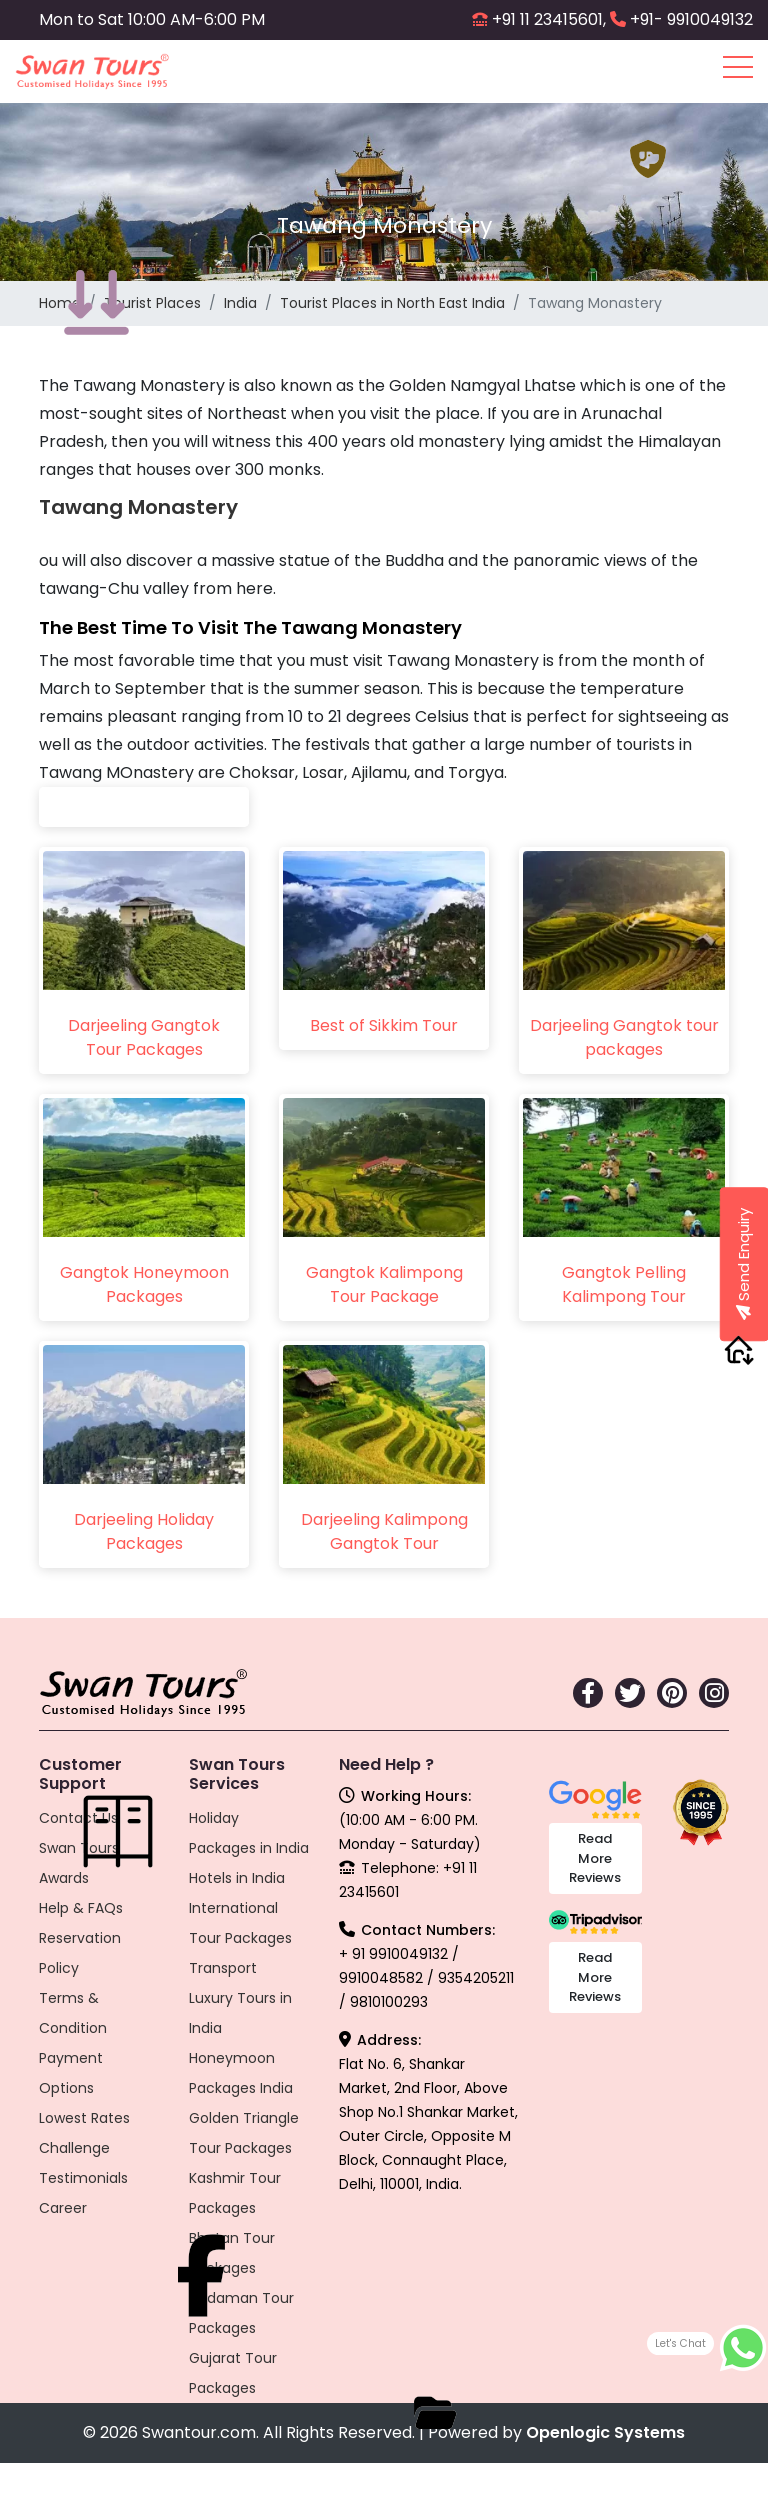 The width and height of the screenshot is (768, 2493). What do you see at coordinates (648, 159) in the screenshot?
I see `access pet protection or insurance services` at bounding box center [648, 159].